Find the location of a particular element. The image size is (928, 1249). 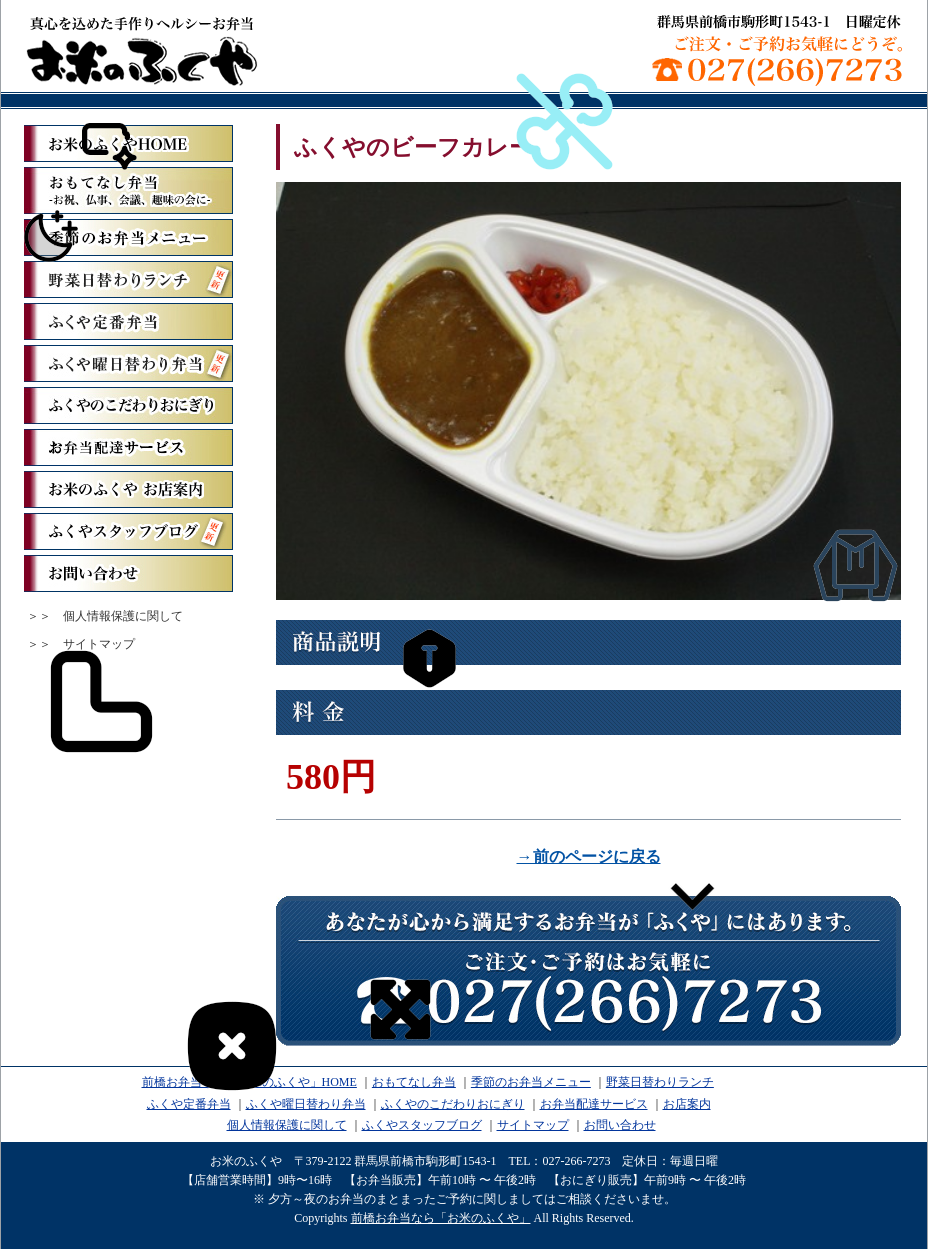

maximize window to full screen is located at coordinates (400, 1009).